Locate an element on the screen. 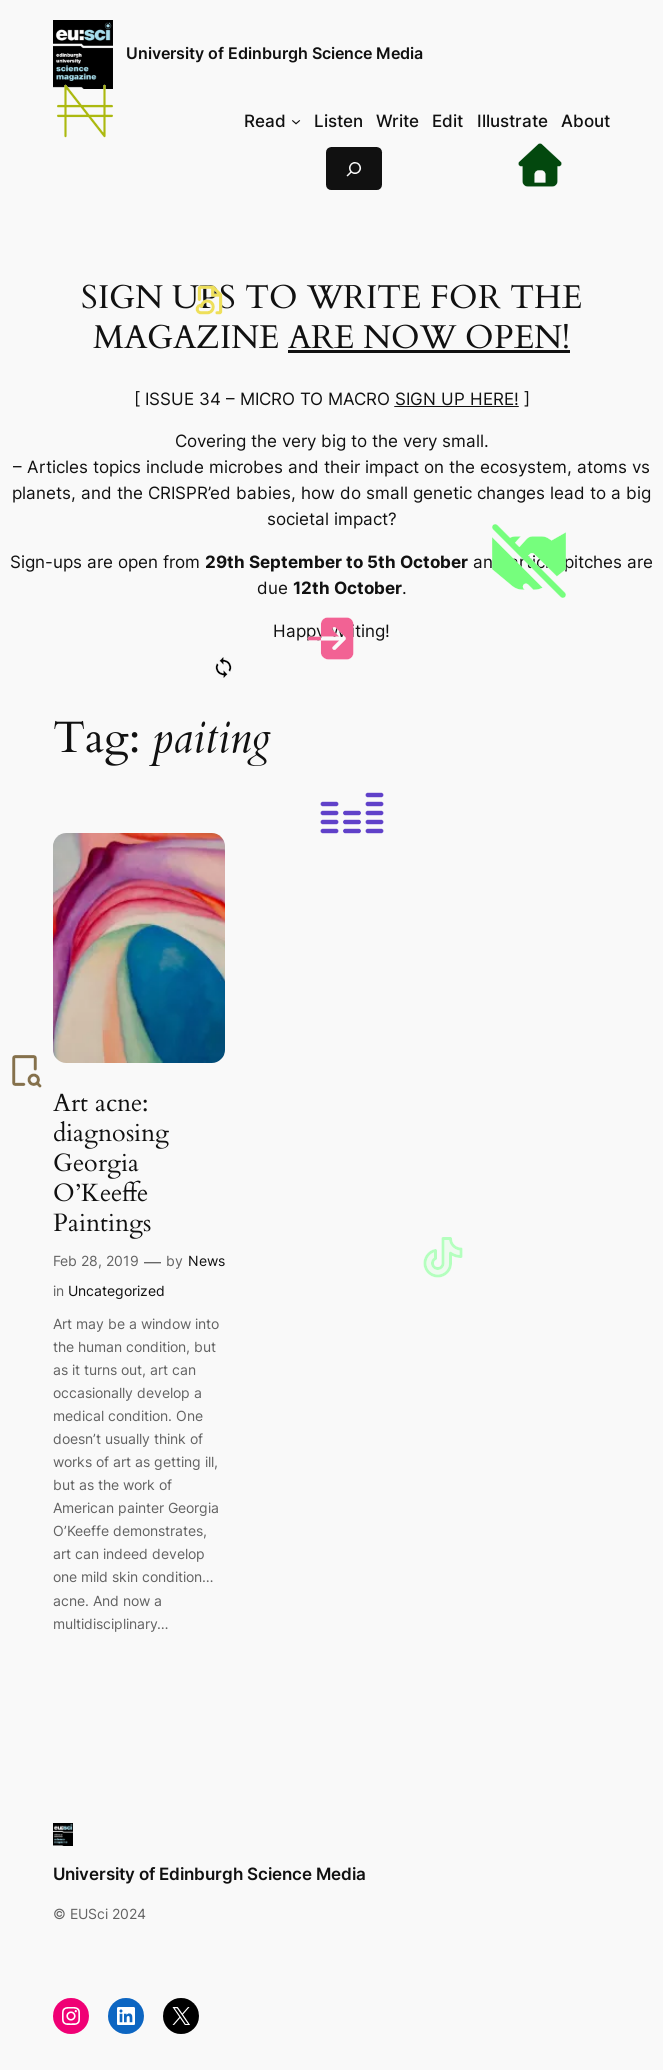 The image size is (663, 2070). search for a tablet device is located at coordinates (24, 1070).